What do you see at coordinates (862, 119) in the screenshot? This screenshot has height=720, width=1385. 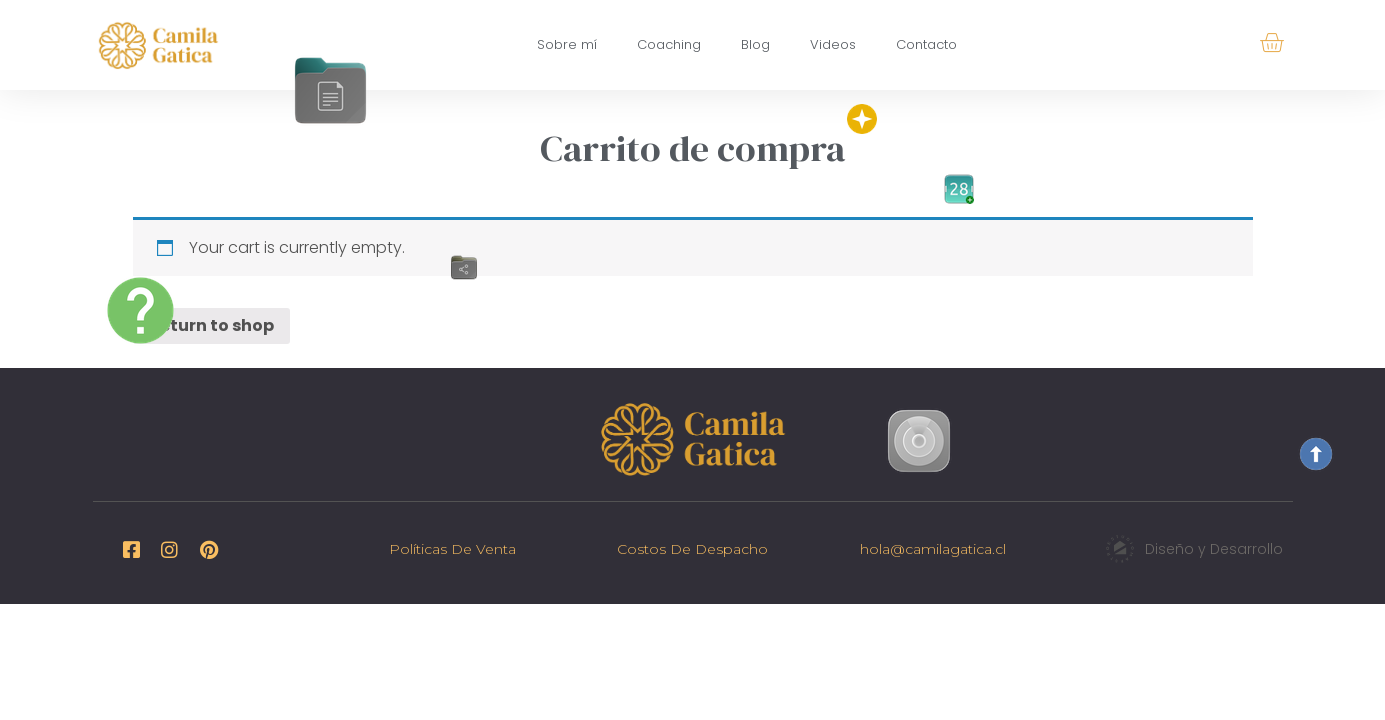 I see `mark a bluetooth device as trusted` at bounding box center [862, 119].